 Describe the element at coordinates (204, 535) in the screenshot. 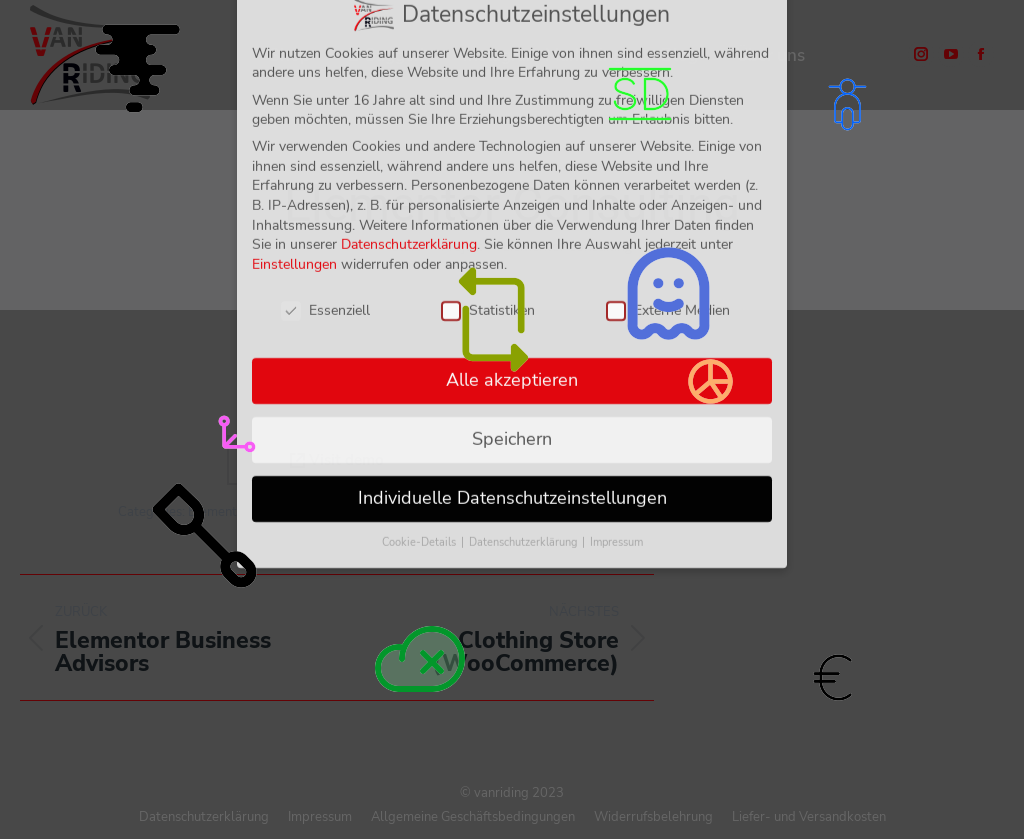

I see `access grilling or barbecue tools` at that location.